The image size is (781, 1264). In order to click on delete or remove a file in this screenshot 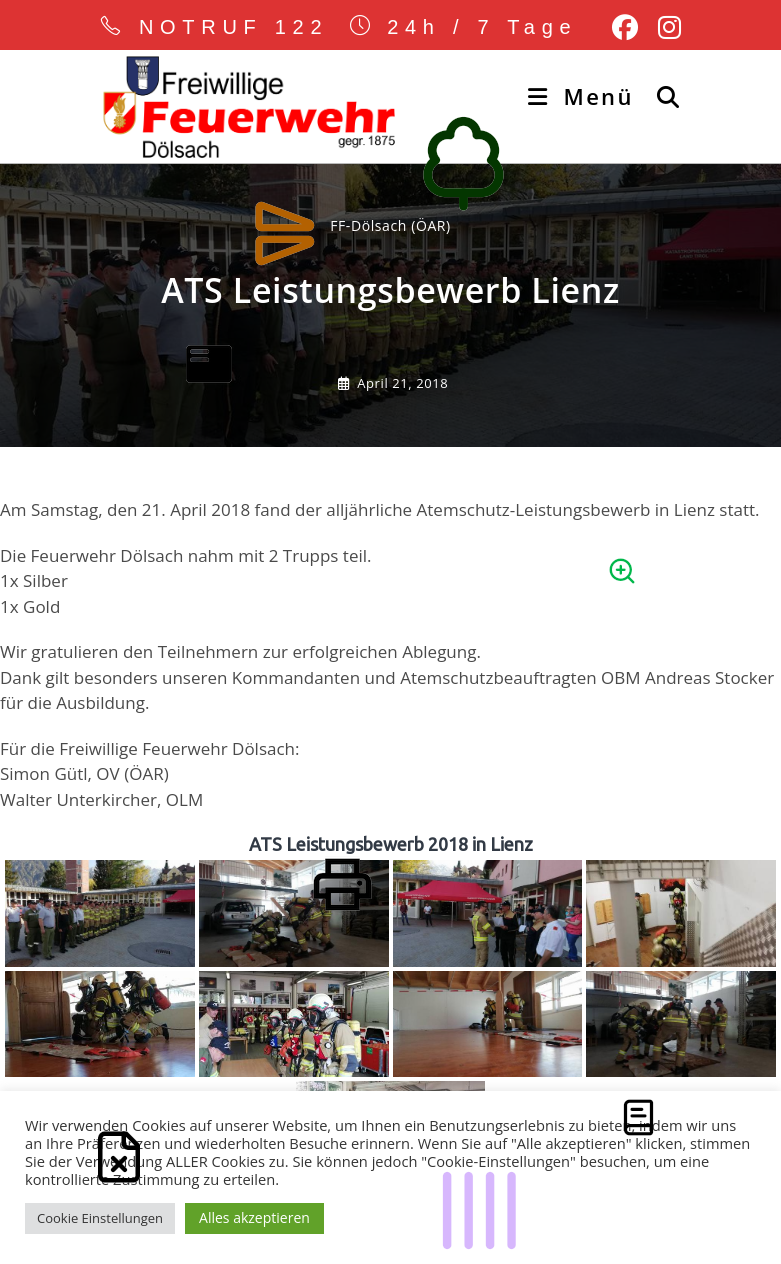, I will do `click(119, 1157)`.